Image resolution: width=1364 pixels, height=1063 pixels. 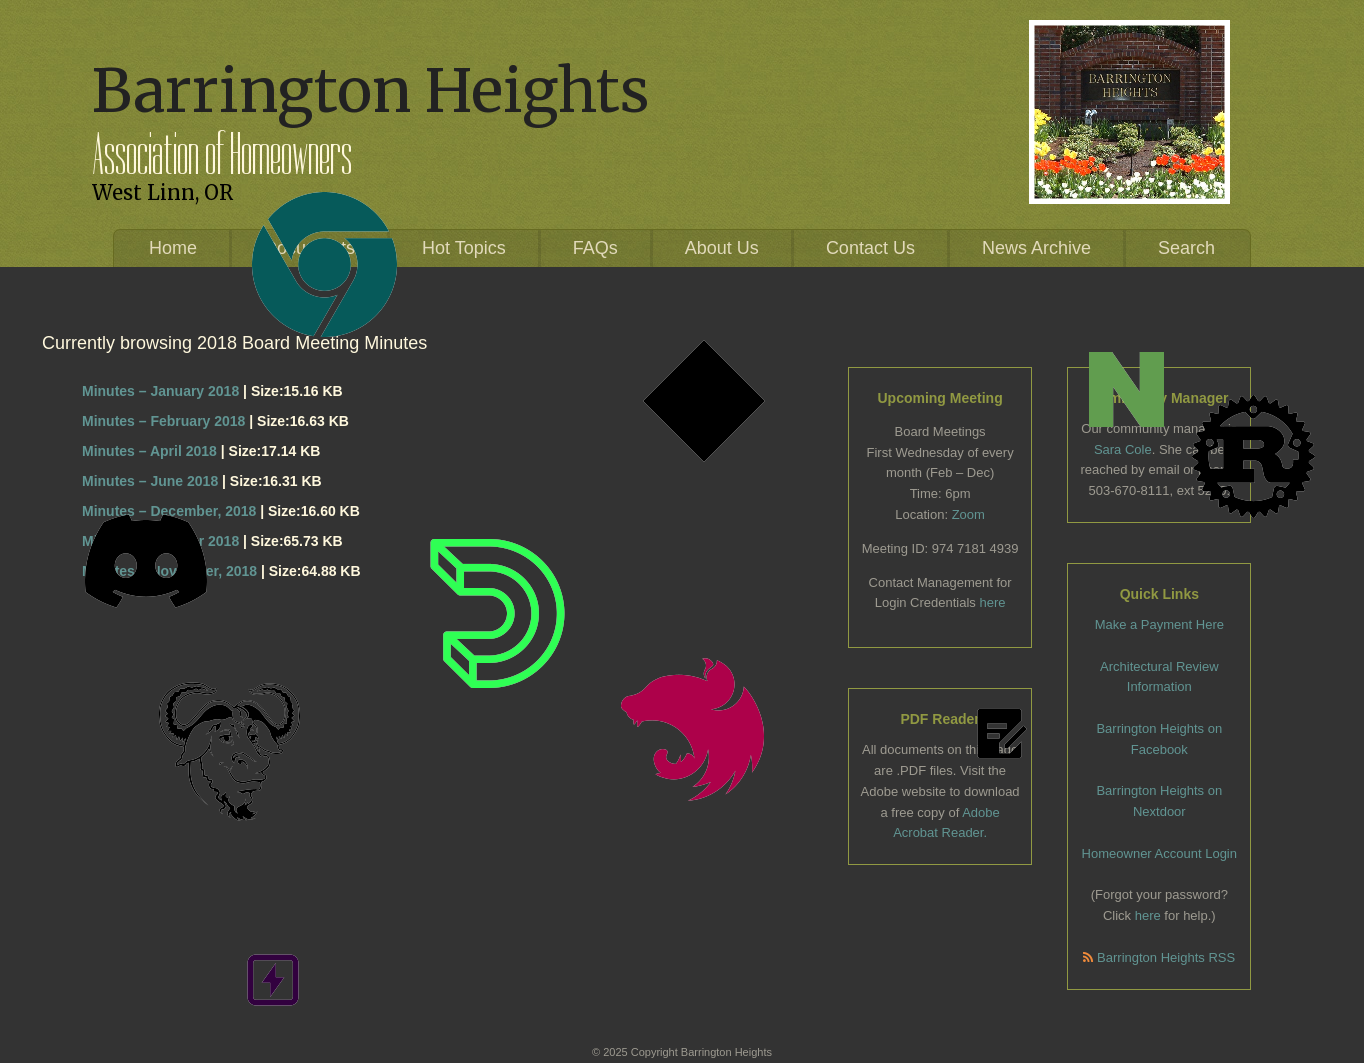 I want to click on open Discord app, so click(x=146, y=561).